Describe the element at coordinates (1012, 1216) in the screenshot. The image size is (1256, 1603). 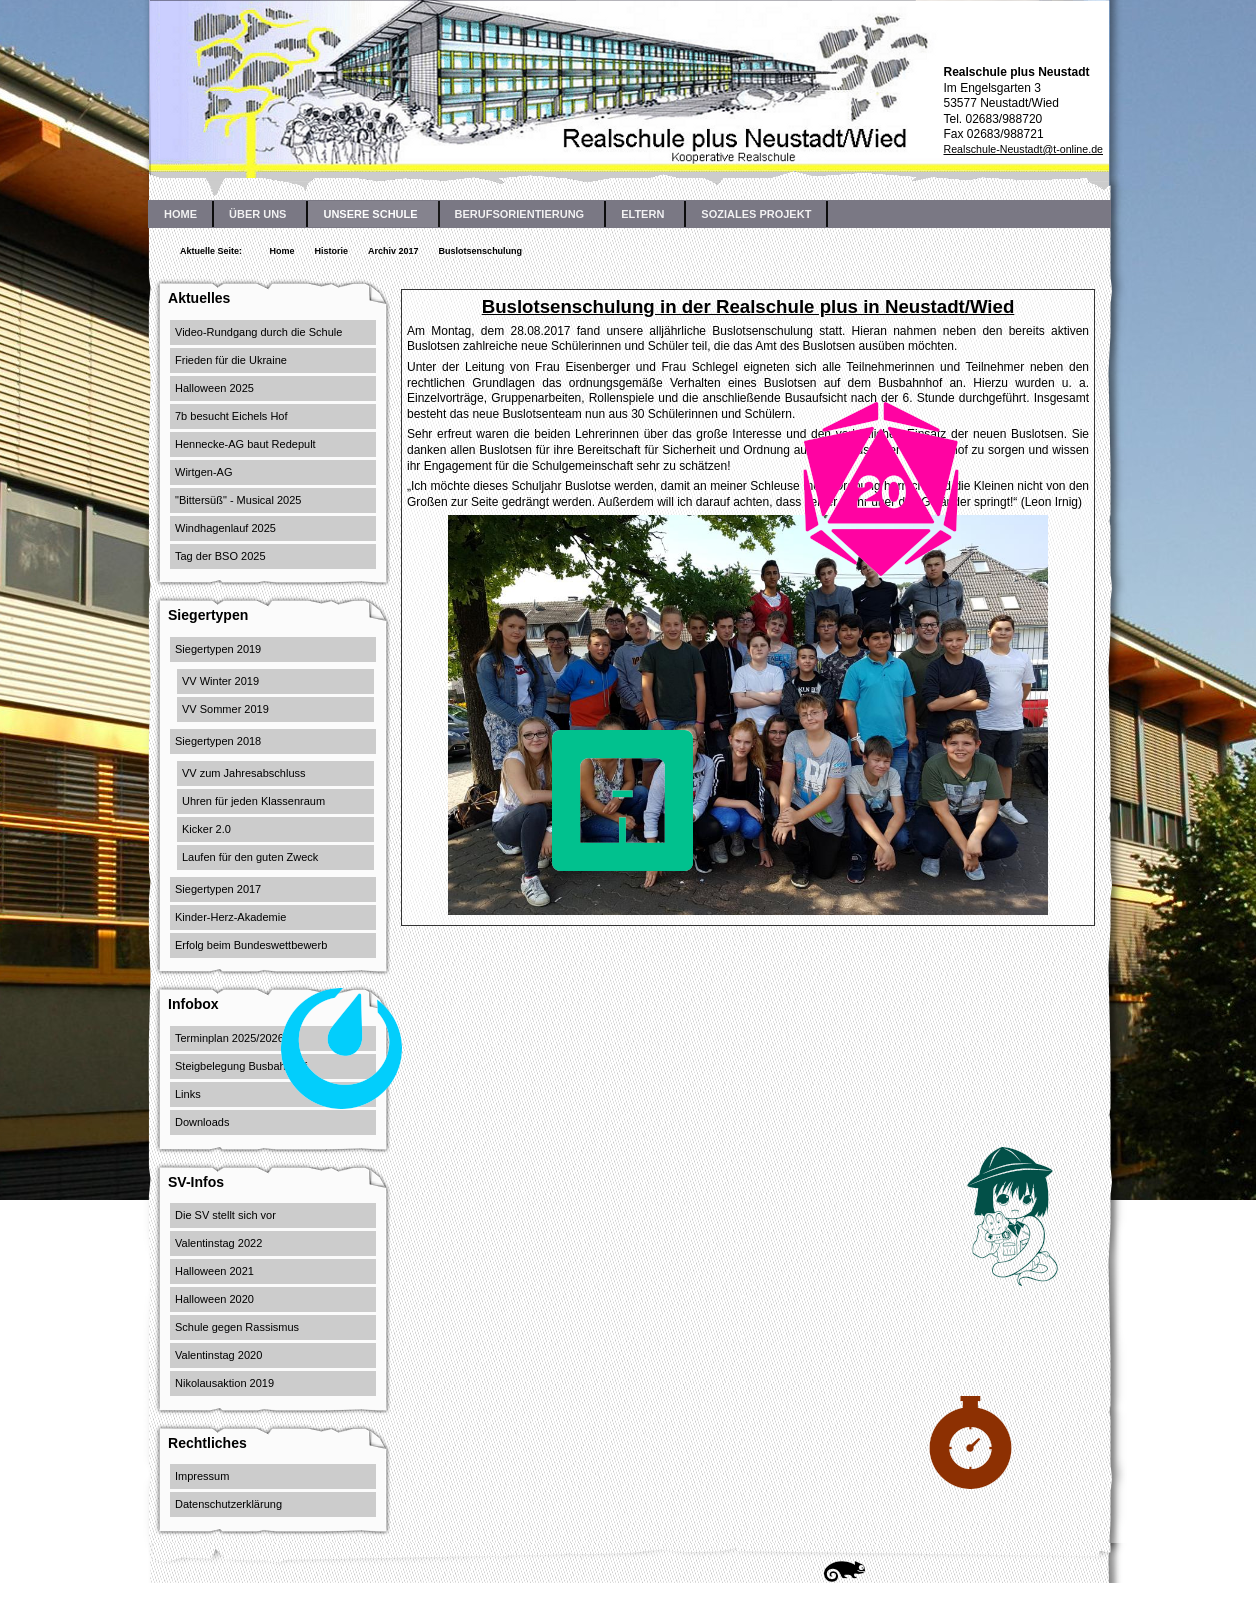
I see `launch ren'py visual novel engine` at that location.